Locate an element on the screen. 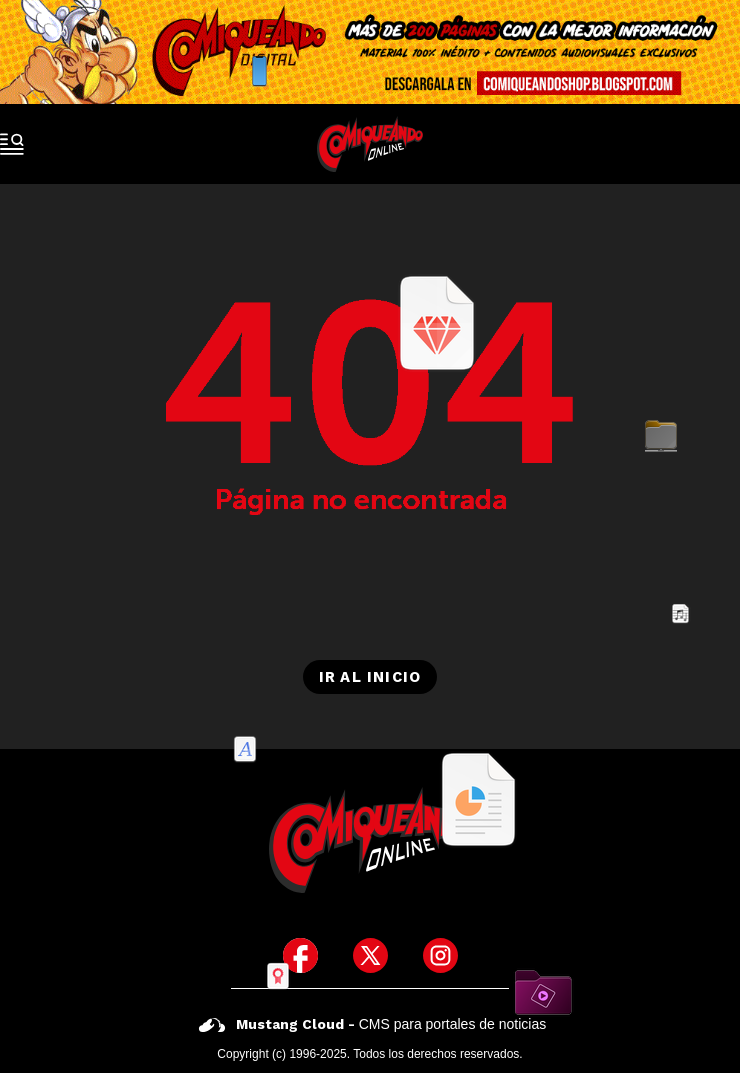 The width and height of the screenshot is (740, 1073). iPhone 12 Pro device icon is located at coordinates (259, 71).